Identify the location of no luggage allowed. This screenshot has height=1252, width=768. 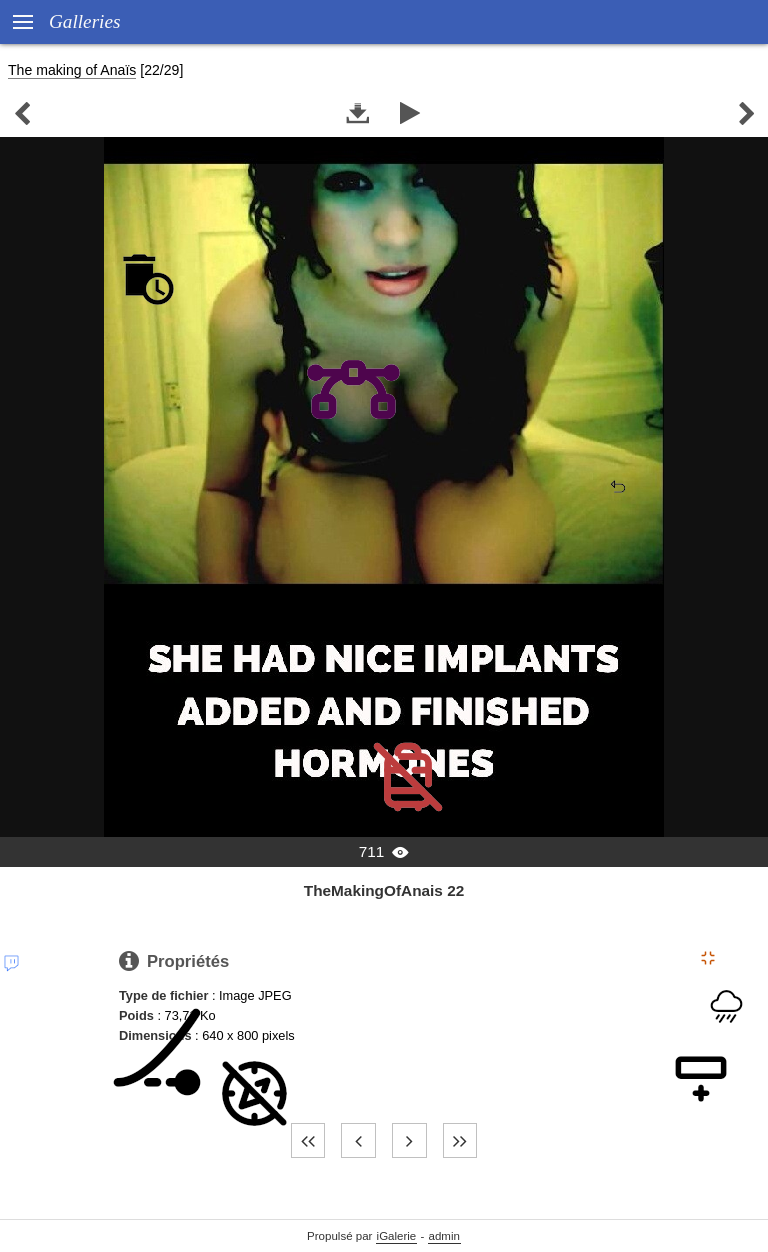
(408, 777).